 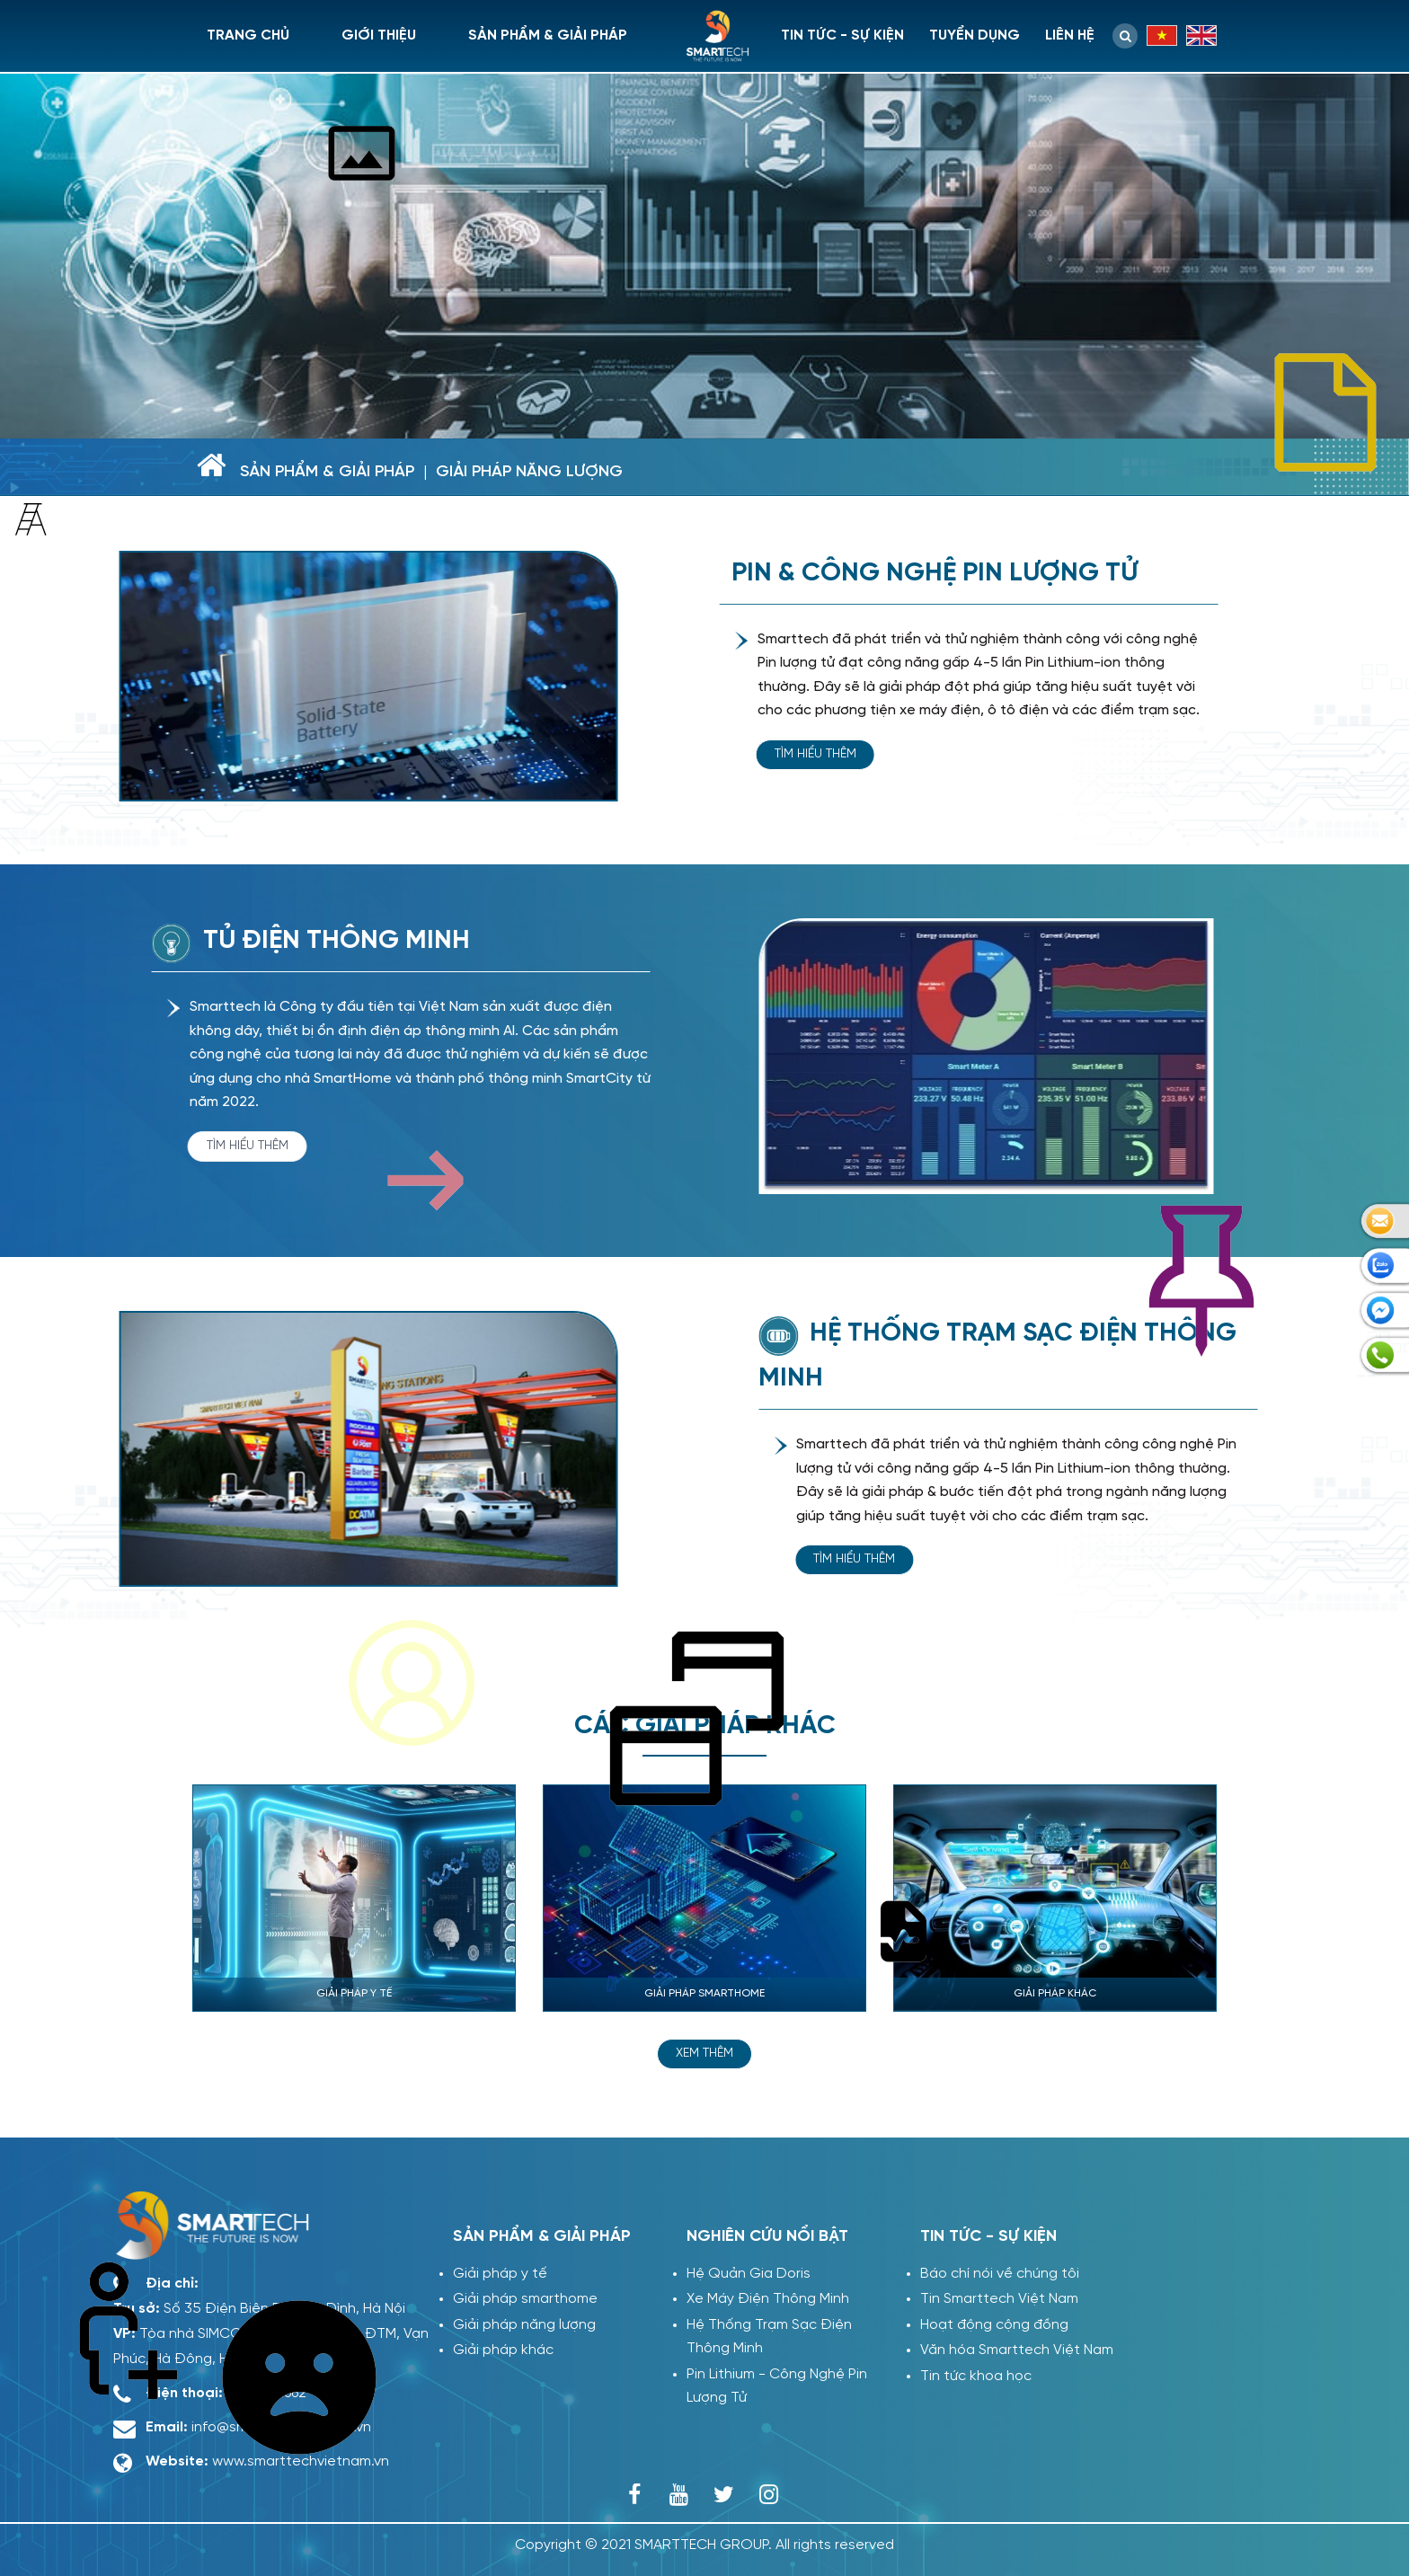 I want to click on create a new file, so click(x=1325, y=412).